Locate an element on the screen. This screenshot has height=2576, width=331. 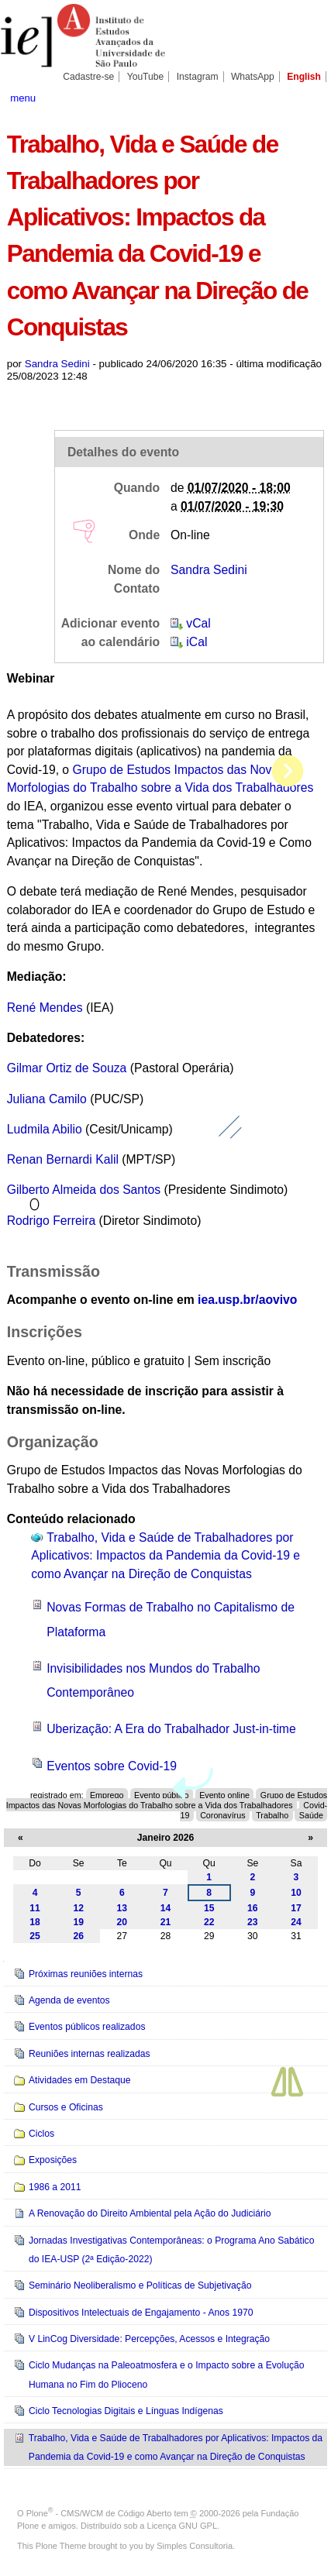
access hair styling or beauty tools is located at coordinates (84, 530).